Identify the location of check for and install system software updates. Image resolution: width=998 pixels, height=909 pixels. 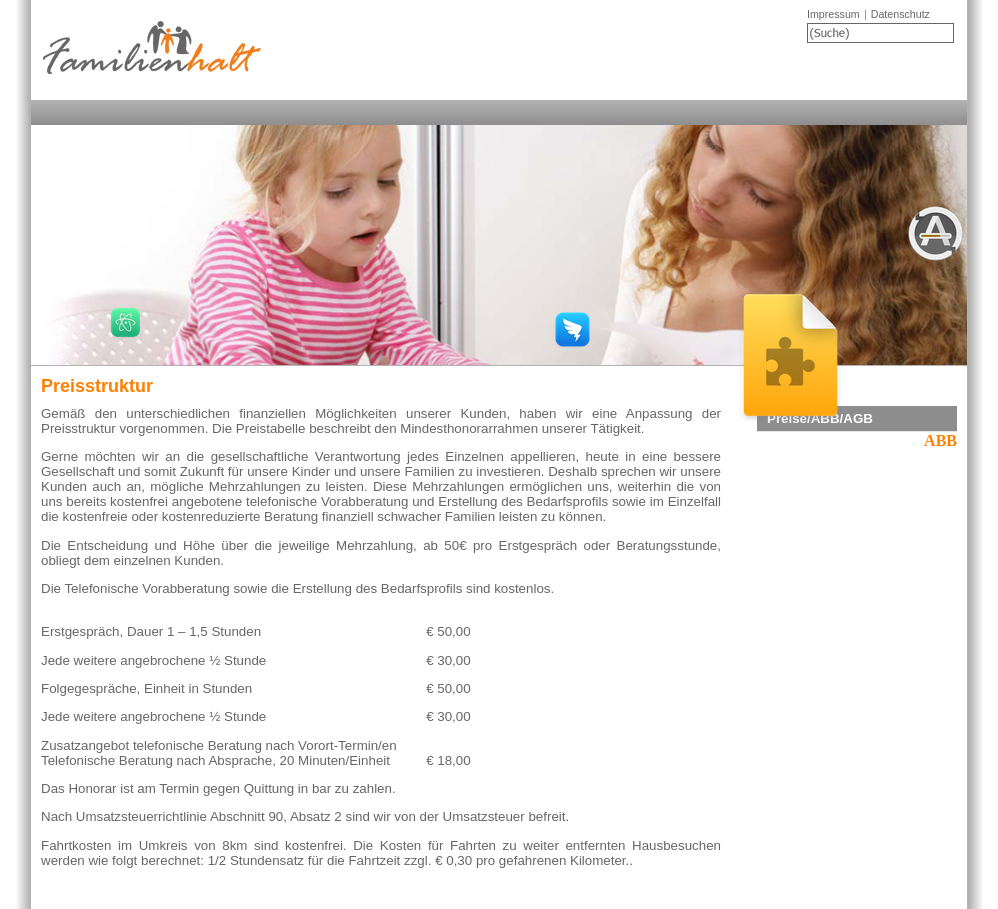
(935, 233).